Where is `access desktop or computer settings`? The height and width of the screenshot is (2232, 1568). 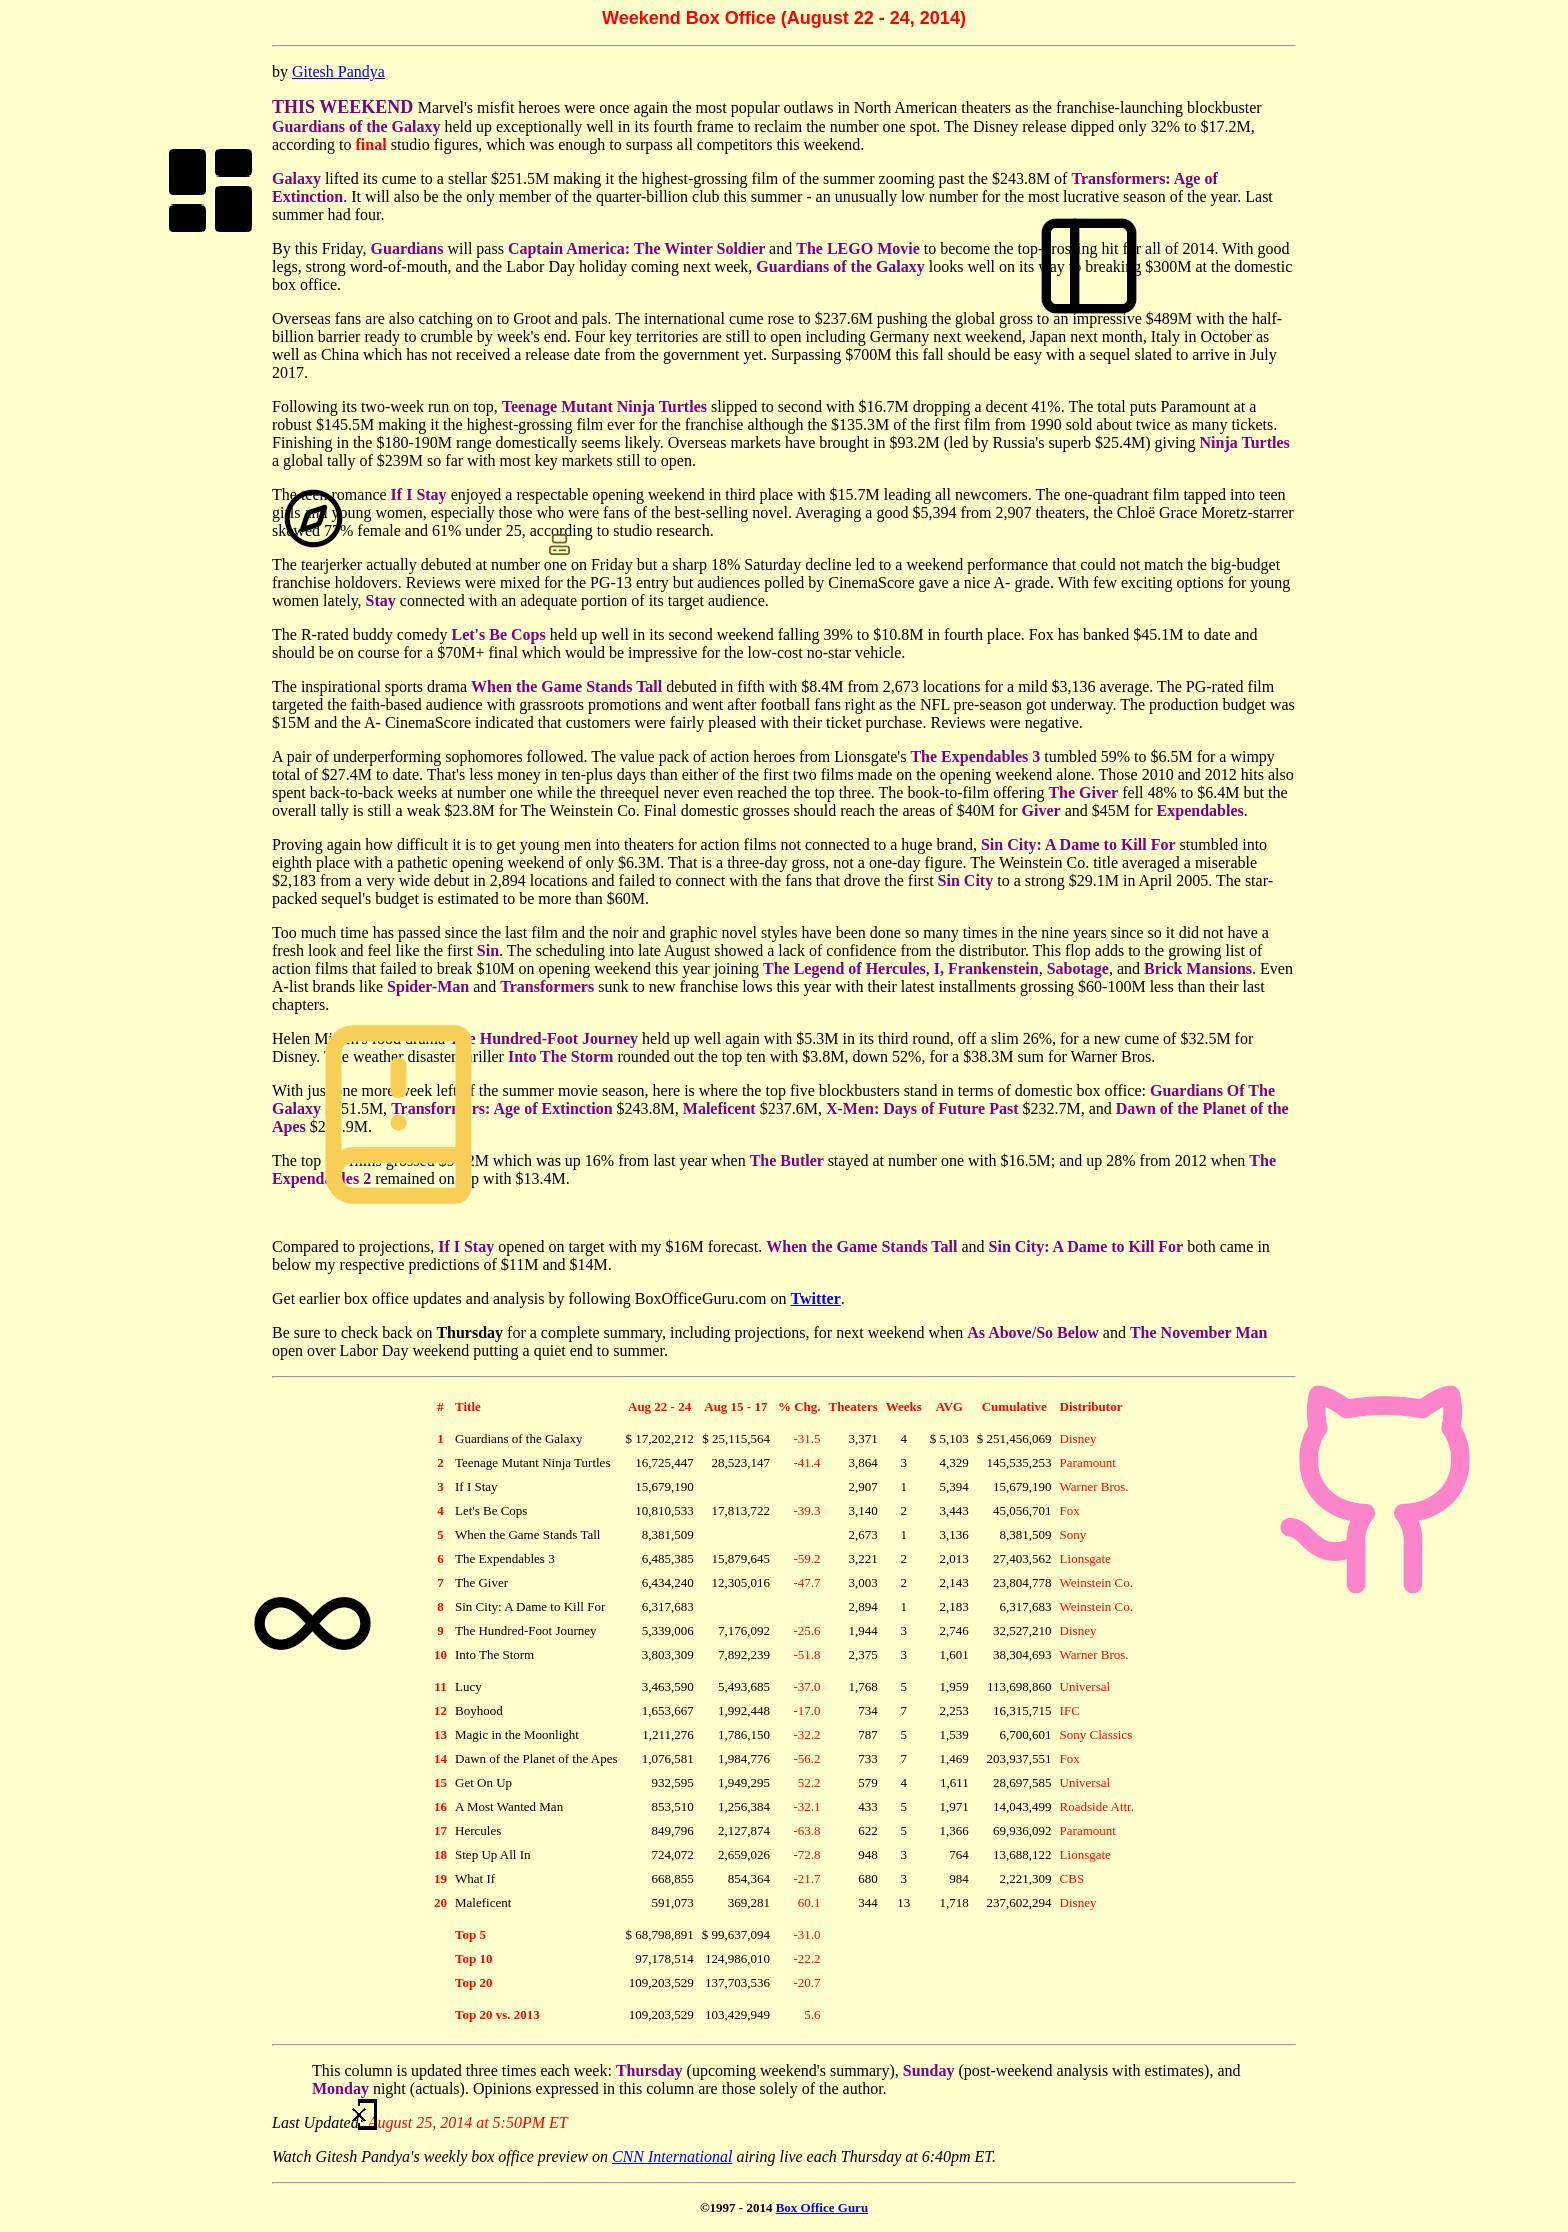 access desktop or computer settings is located at coordinates (559, 544).